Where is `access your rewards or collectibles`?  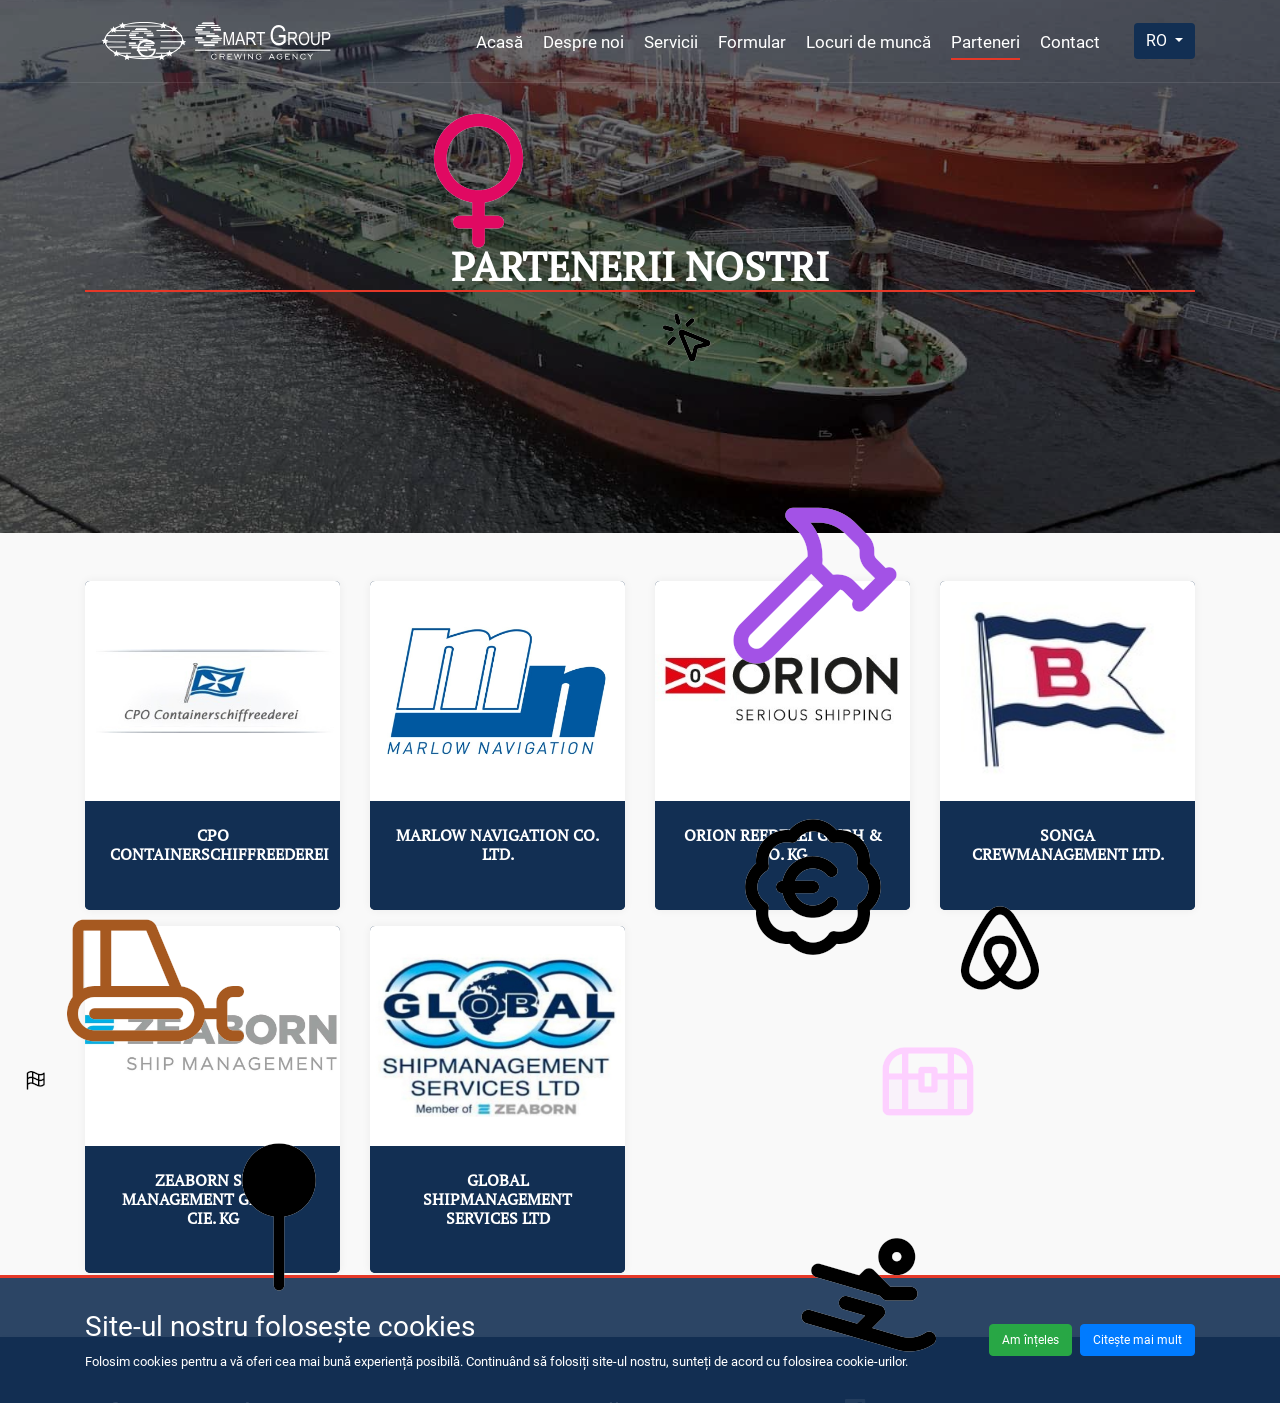 access your rewards or collectibles is located at coordinates (928, 1083).